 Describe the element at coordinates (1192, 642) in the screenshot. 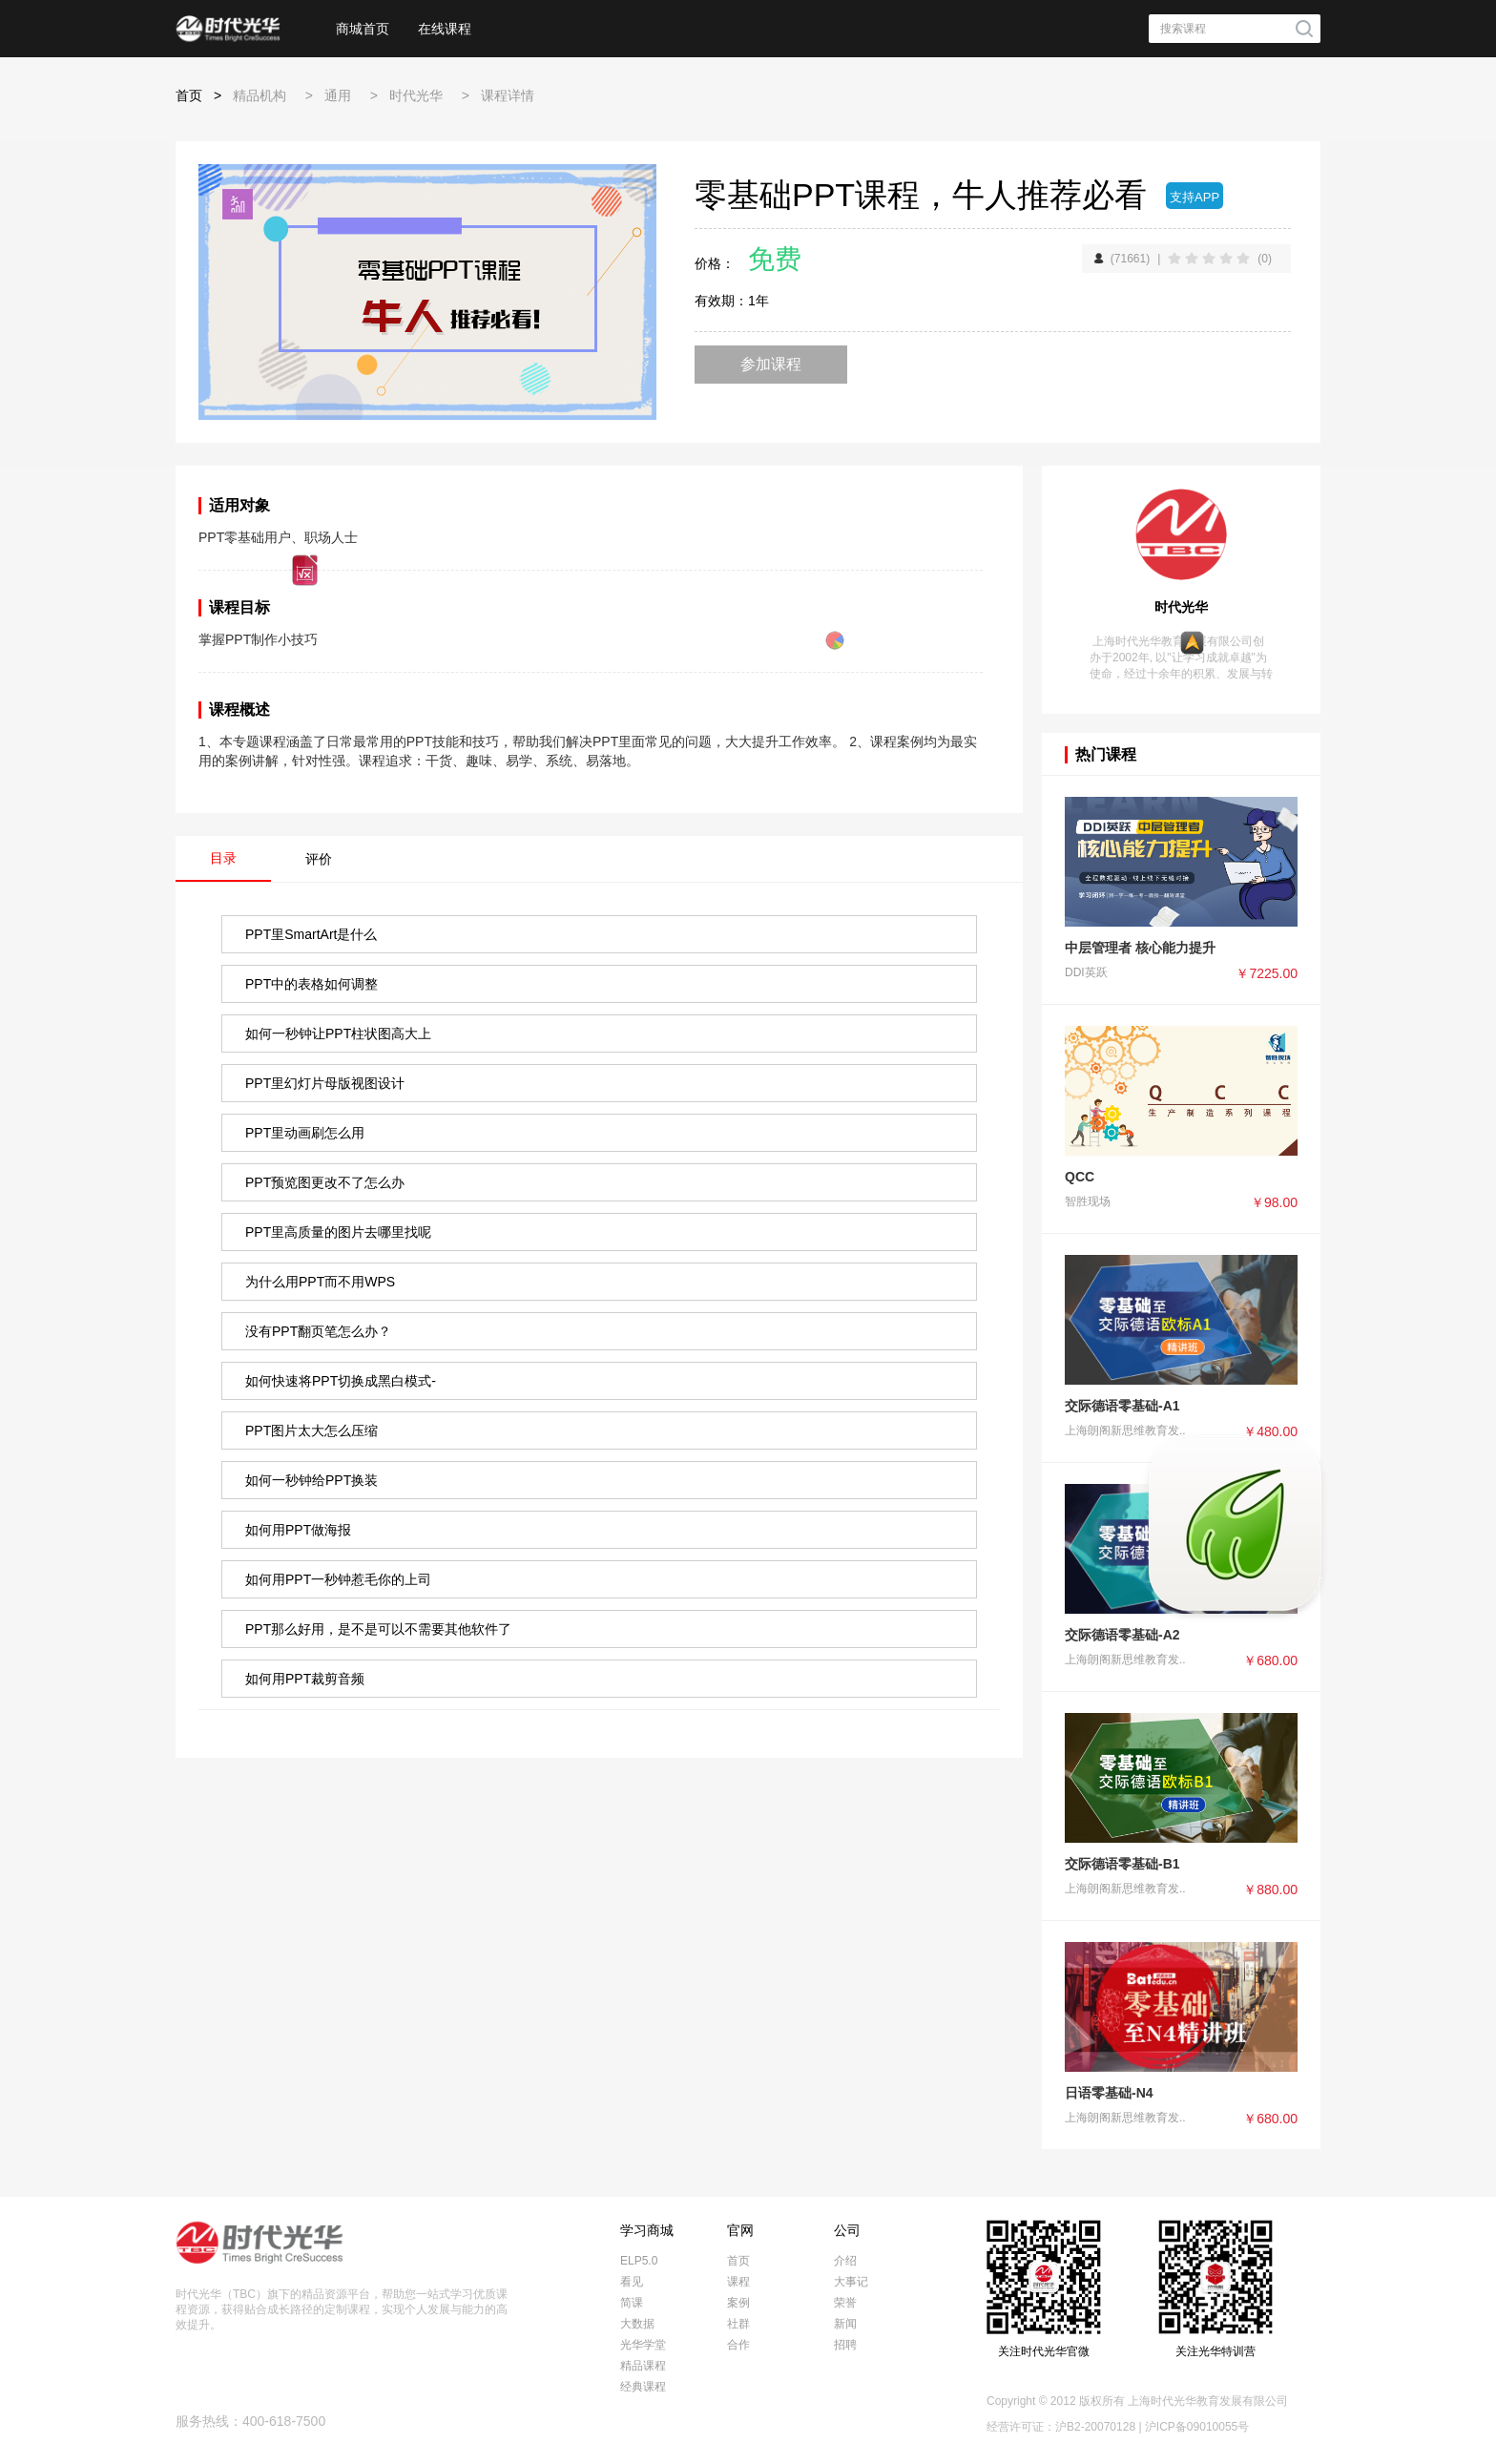

I see `open akira vector graphics editor` at that location.